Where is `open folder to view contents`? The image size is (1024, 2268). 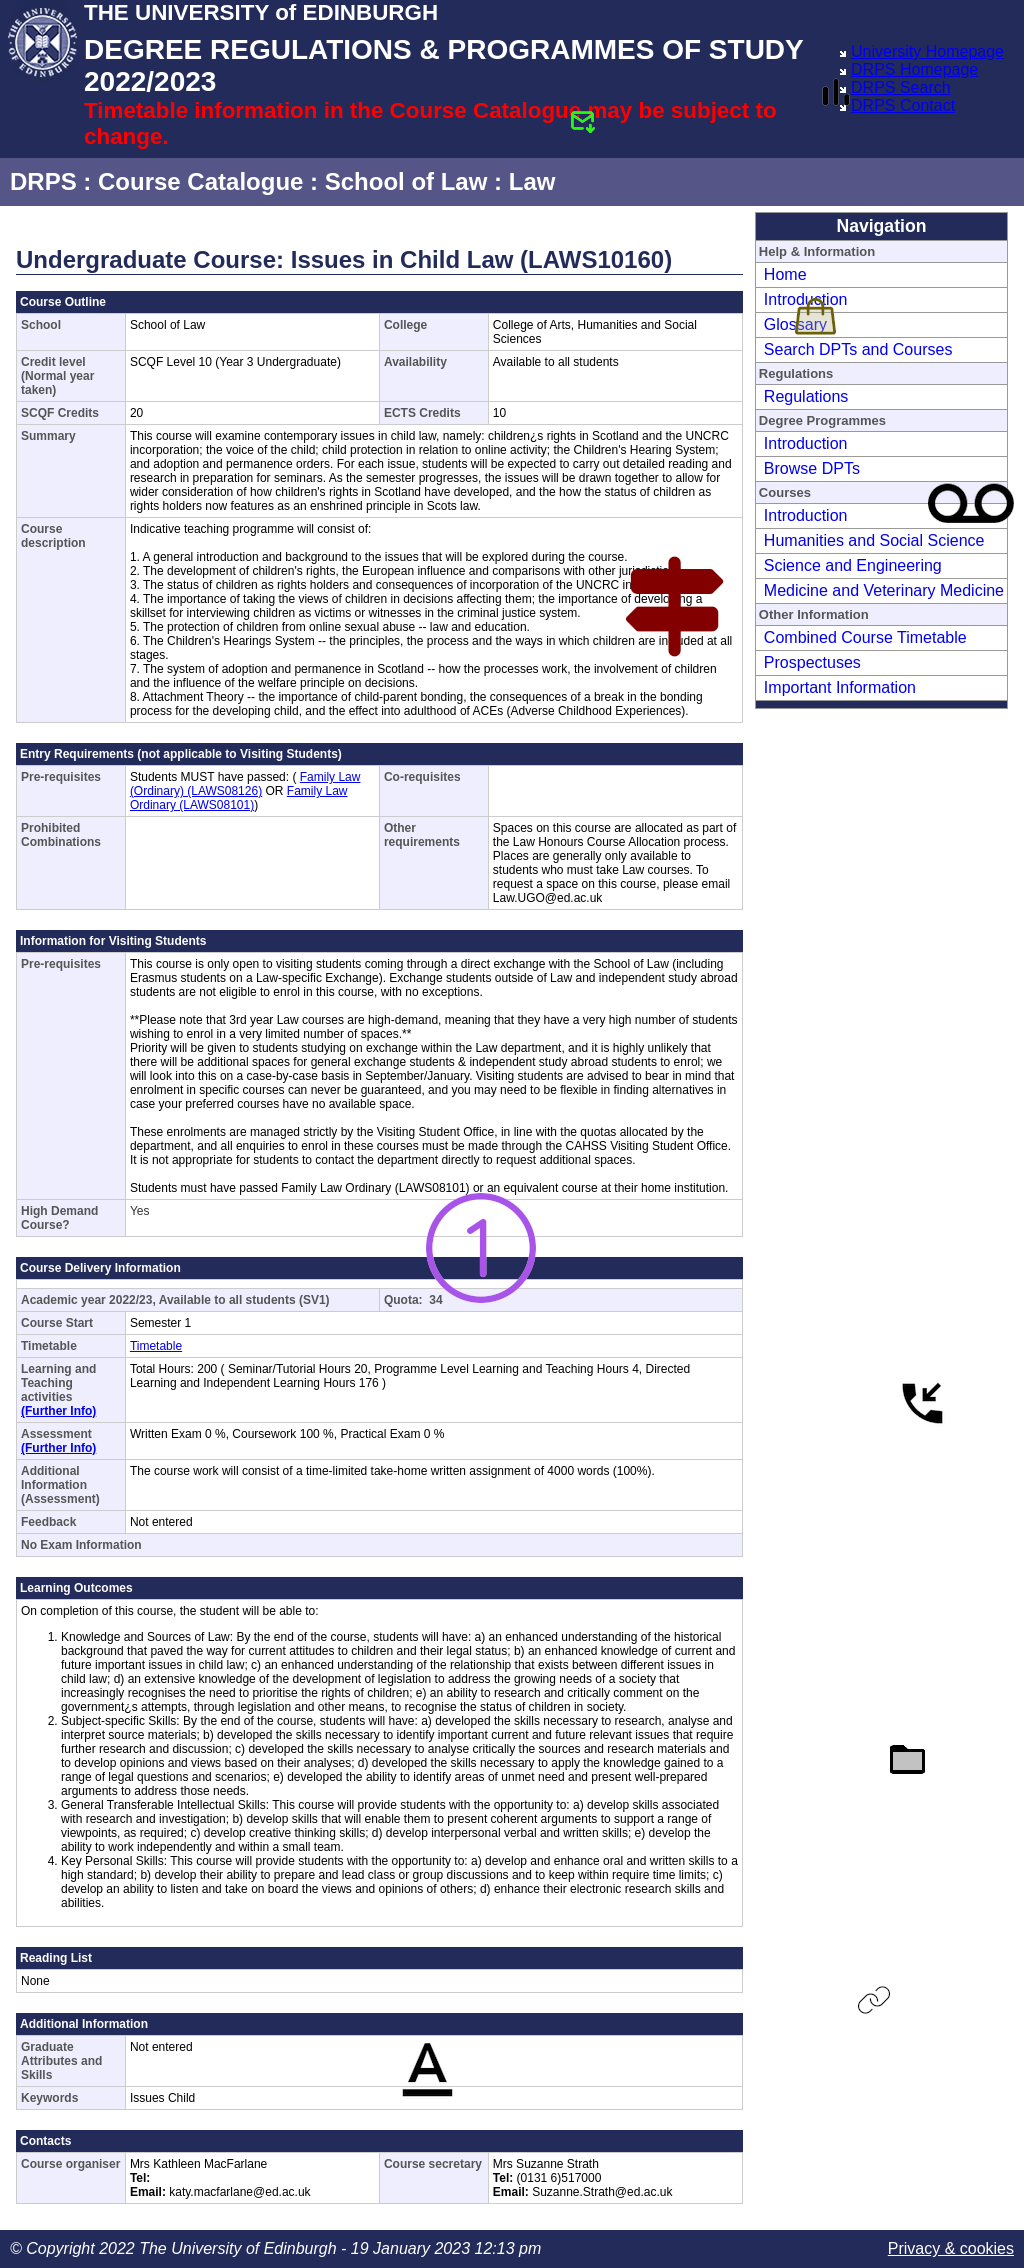 open folder to view contents is located at coordinates (907, 1759).